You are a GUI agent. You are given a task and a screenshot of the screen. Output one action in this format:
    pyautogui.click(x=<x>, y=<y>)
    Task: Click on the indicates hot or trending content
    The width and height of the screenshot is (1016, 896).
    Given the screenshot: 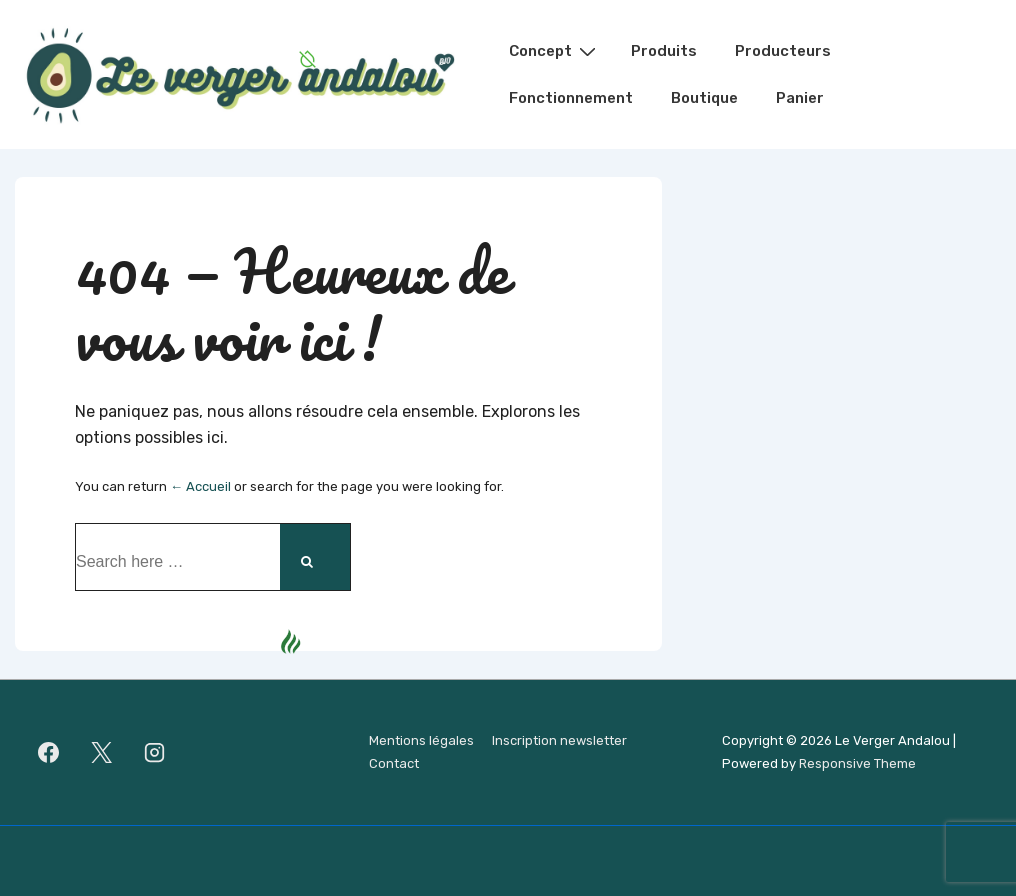 What is the action you would take?
    pyautogui.click(x=291, y=642)
    